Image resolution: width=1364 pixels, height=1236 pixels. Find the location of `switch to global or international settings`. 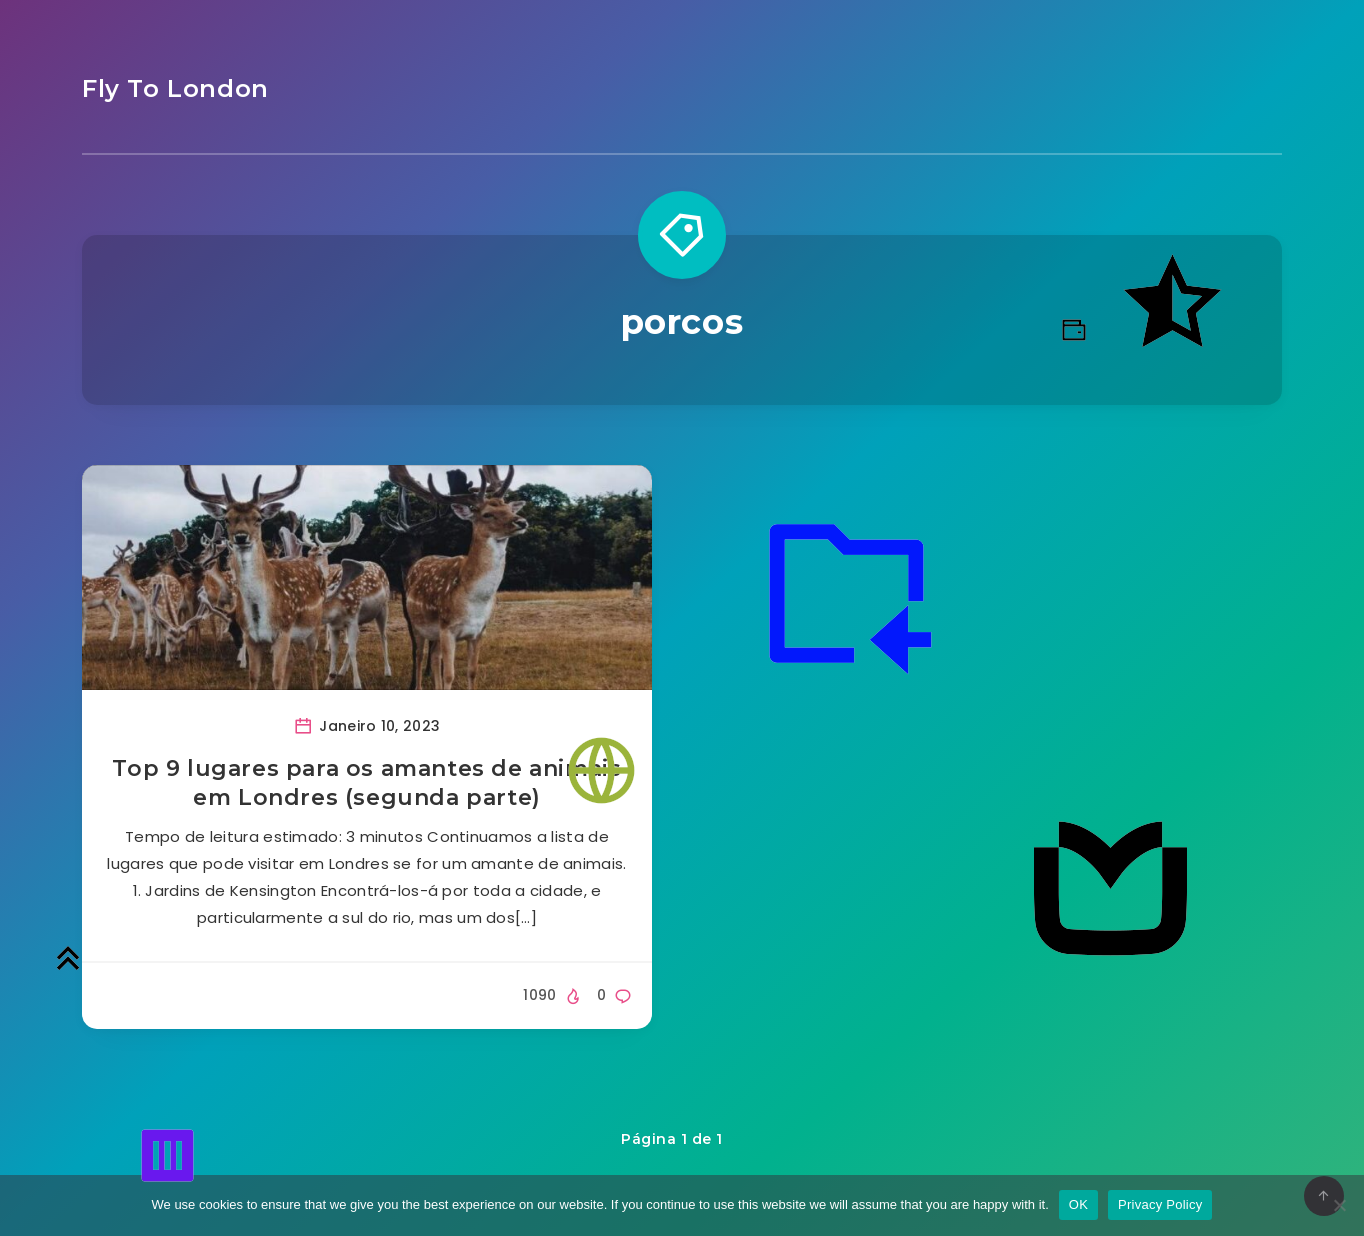

switch to global or international settings is located at coordinates (601, 770).